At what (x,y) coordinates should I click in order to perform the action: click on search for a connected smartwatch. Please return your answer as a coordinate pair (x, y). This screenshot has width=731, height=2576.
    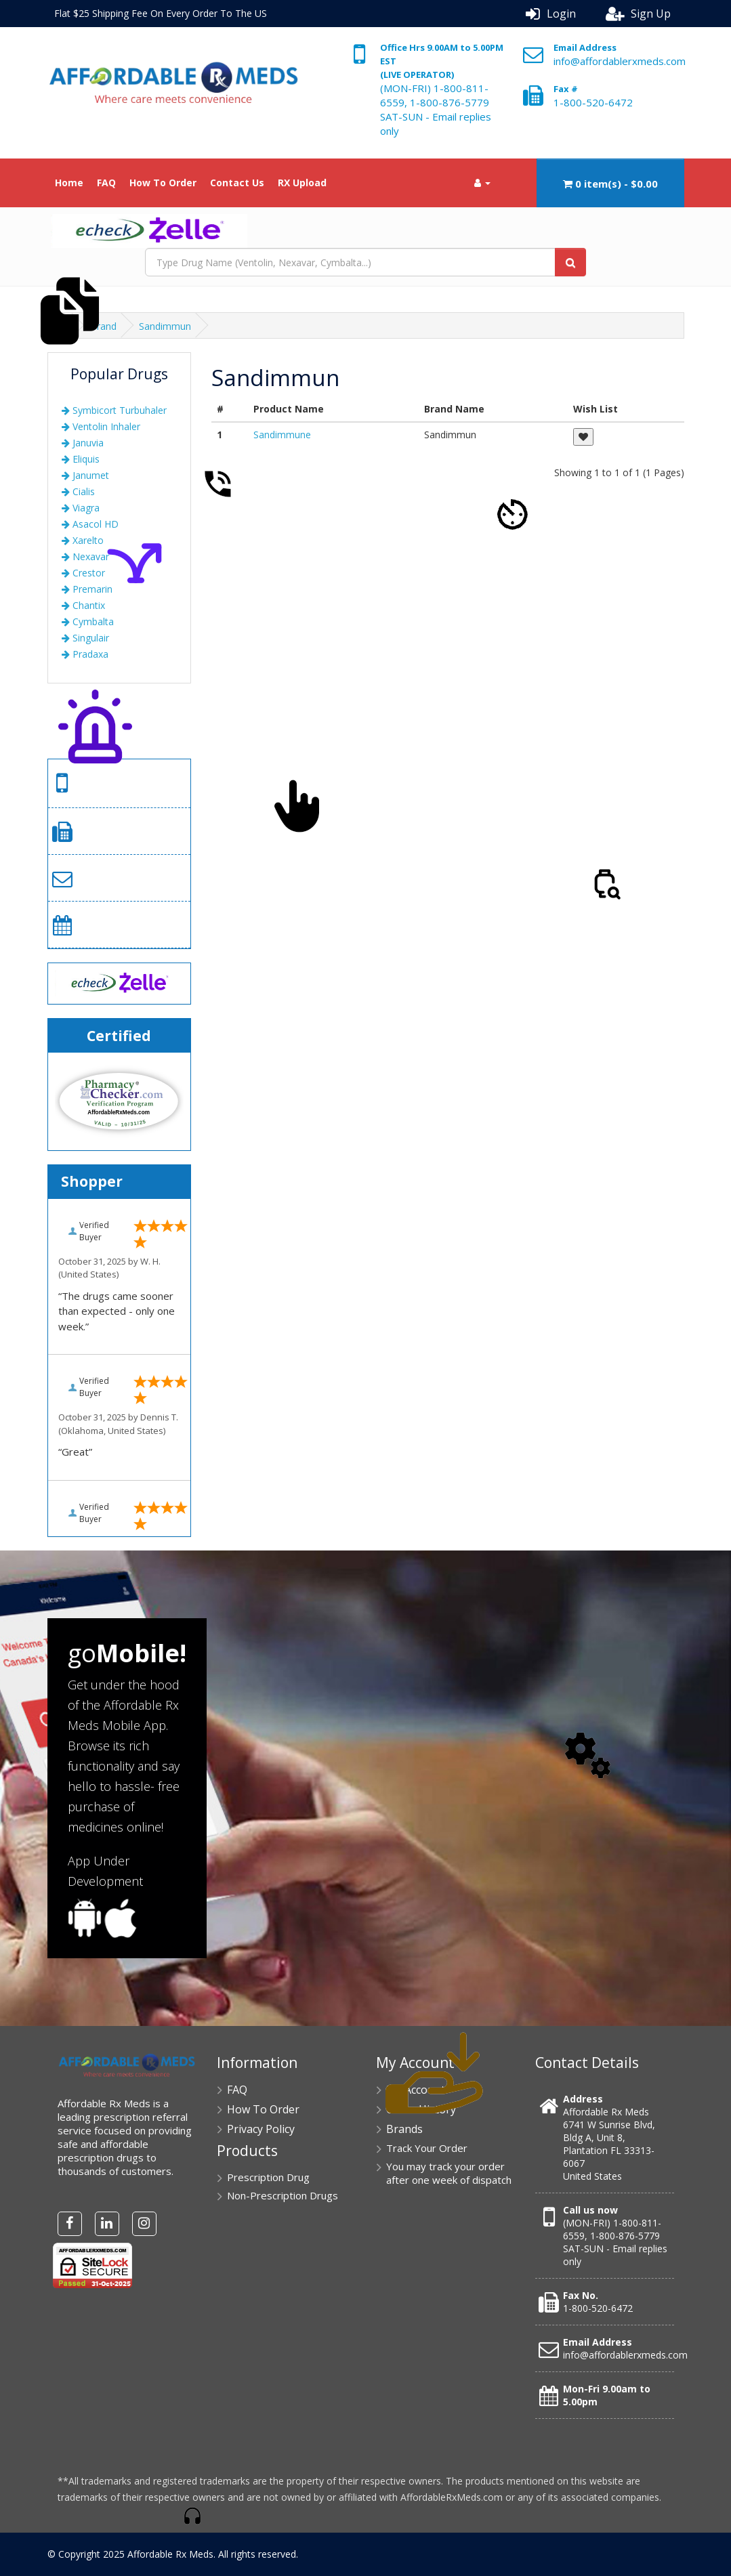
    Looking at the image, I should click on (604, 883).